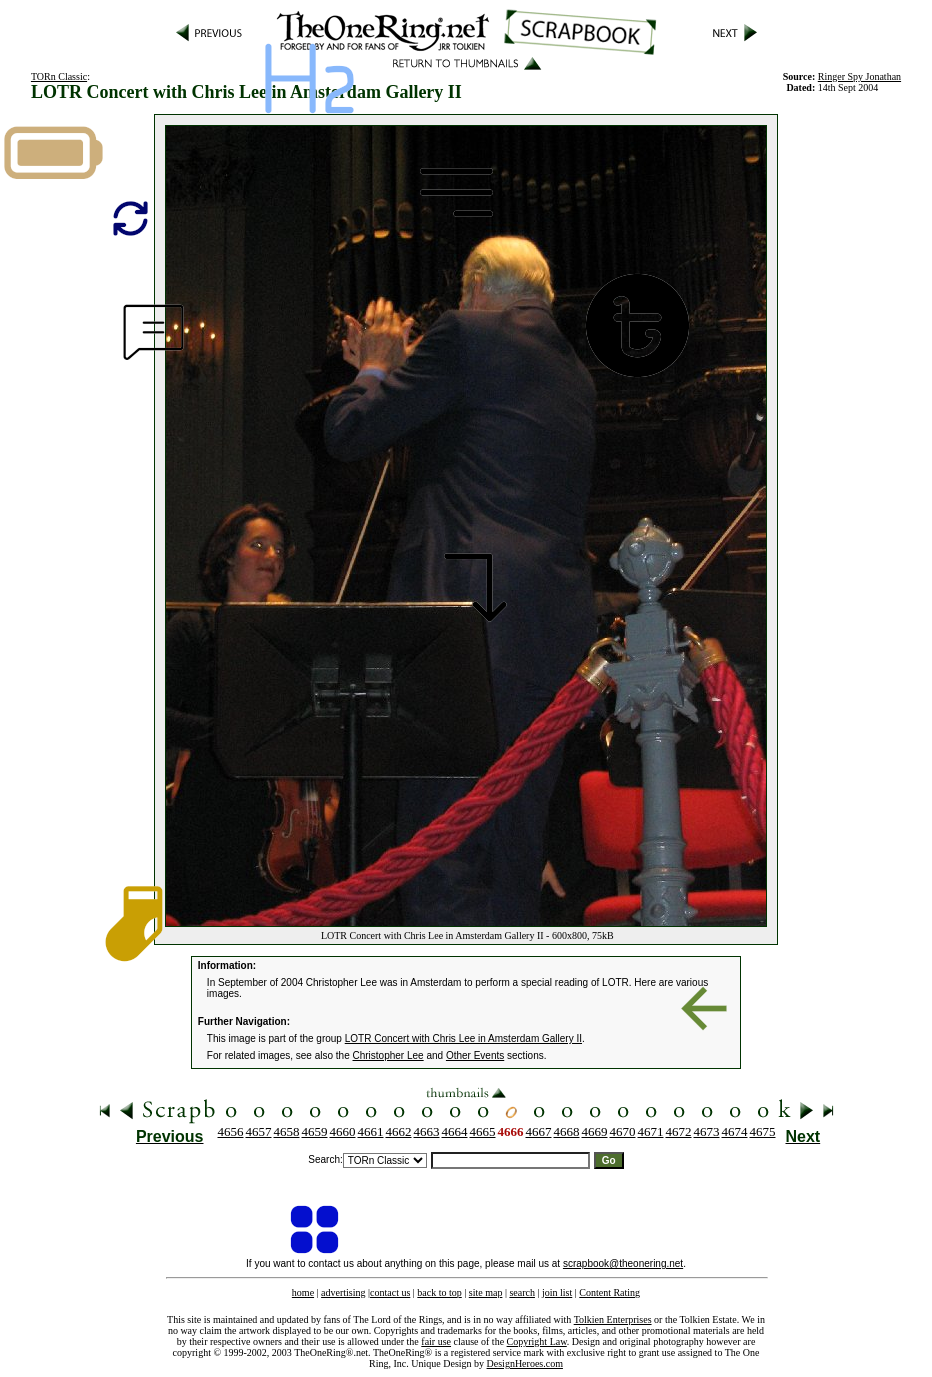  I want to click on browse clothing or apparel items, so click(136, 922).